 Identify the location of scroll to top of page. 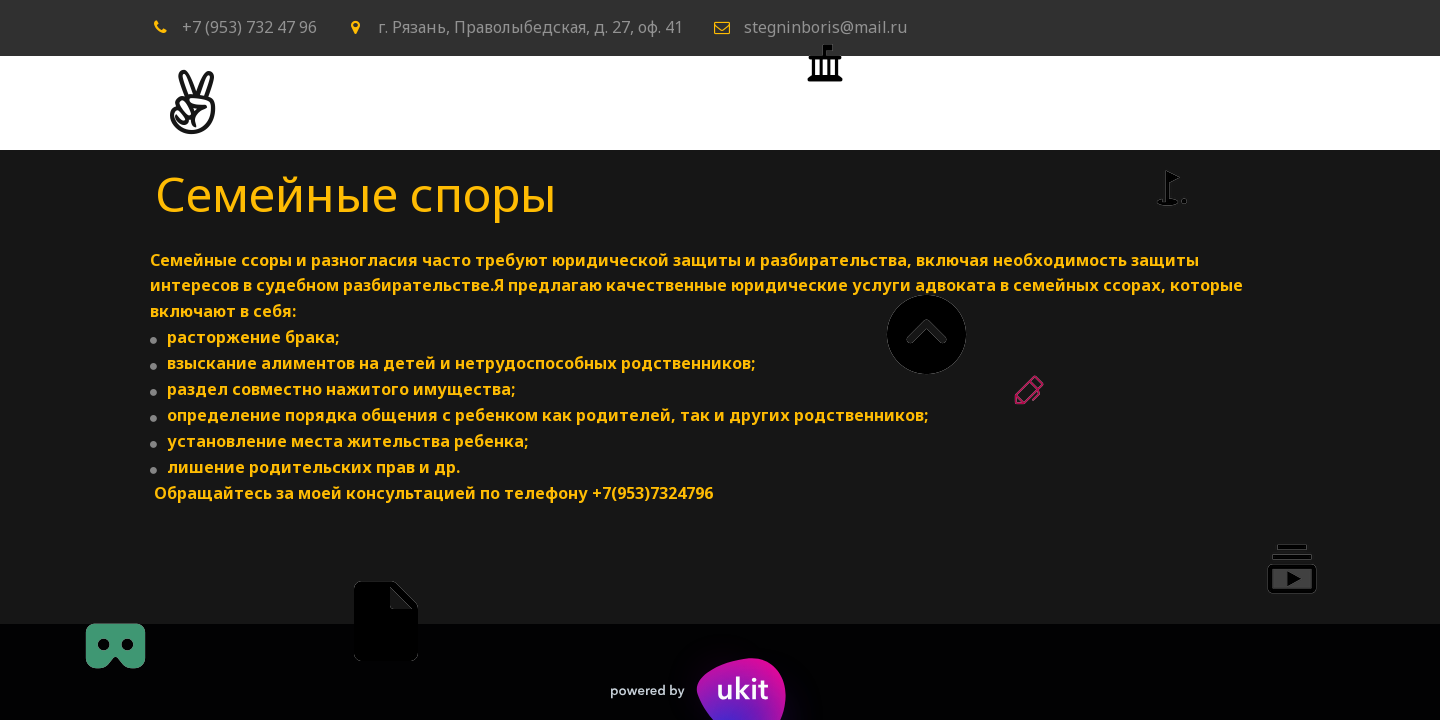
(926, 334).